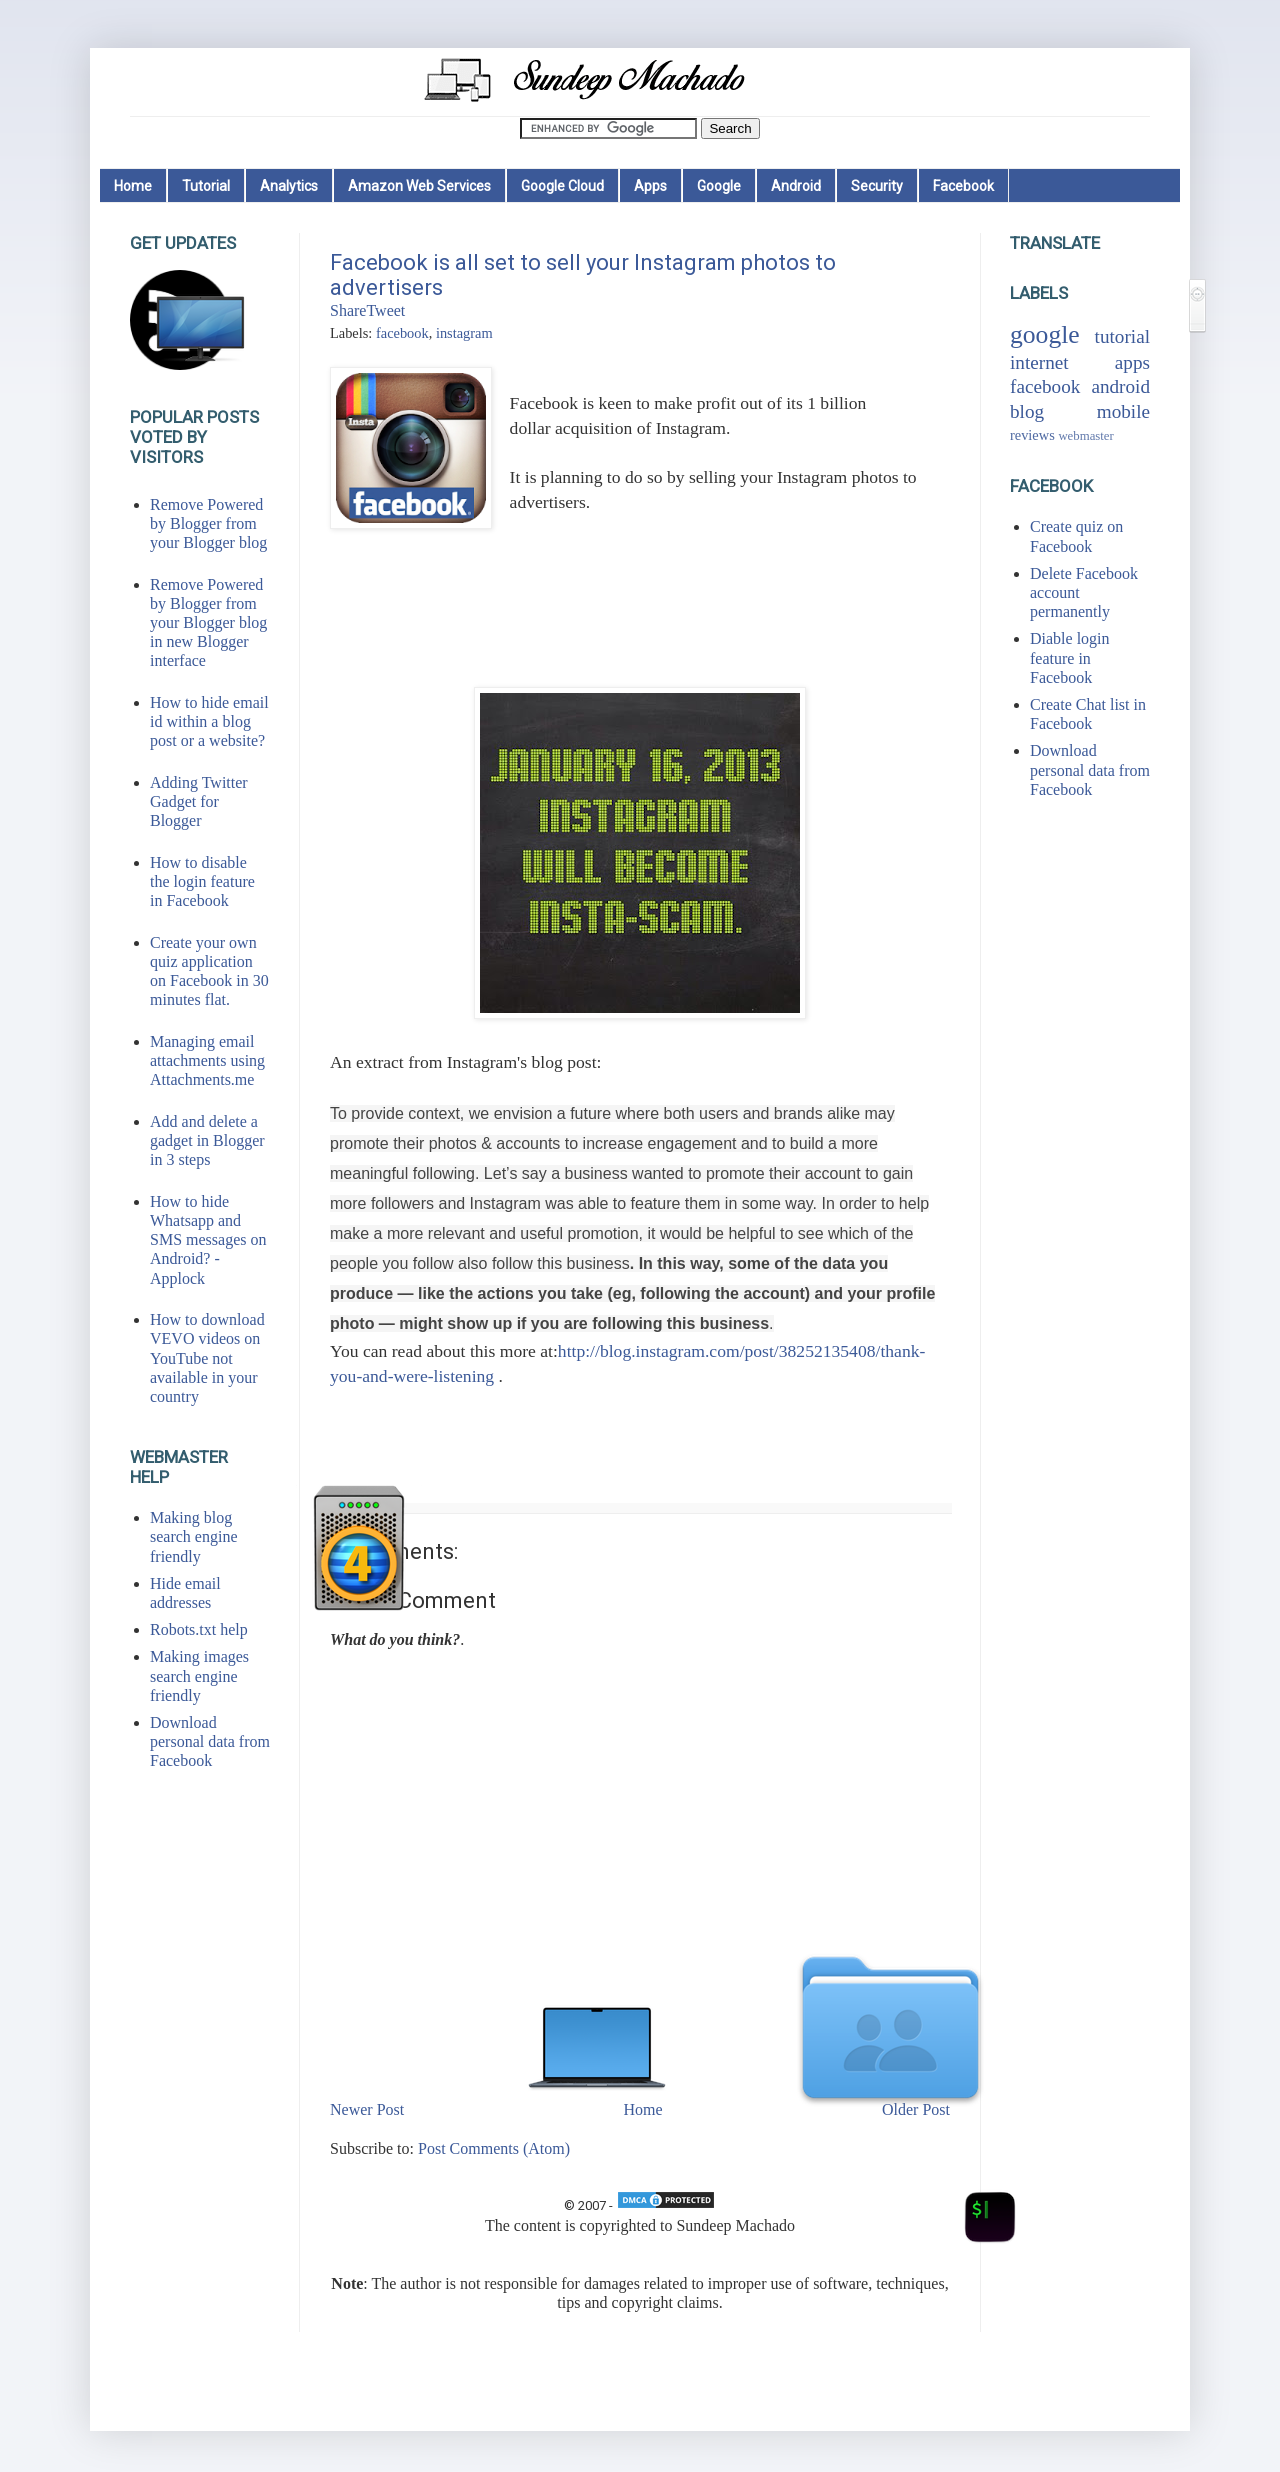  What do you see at coordinates (1197, 306) in the screenshot?
I see `sync music to your iPod device` at bounding box center [1197, 306].